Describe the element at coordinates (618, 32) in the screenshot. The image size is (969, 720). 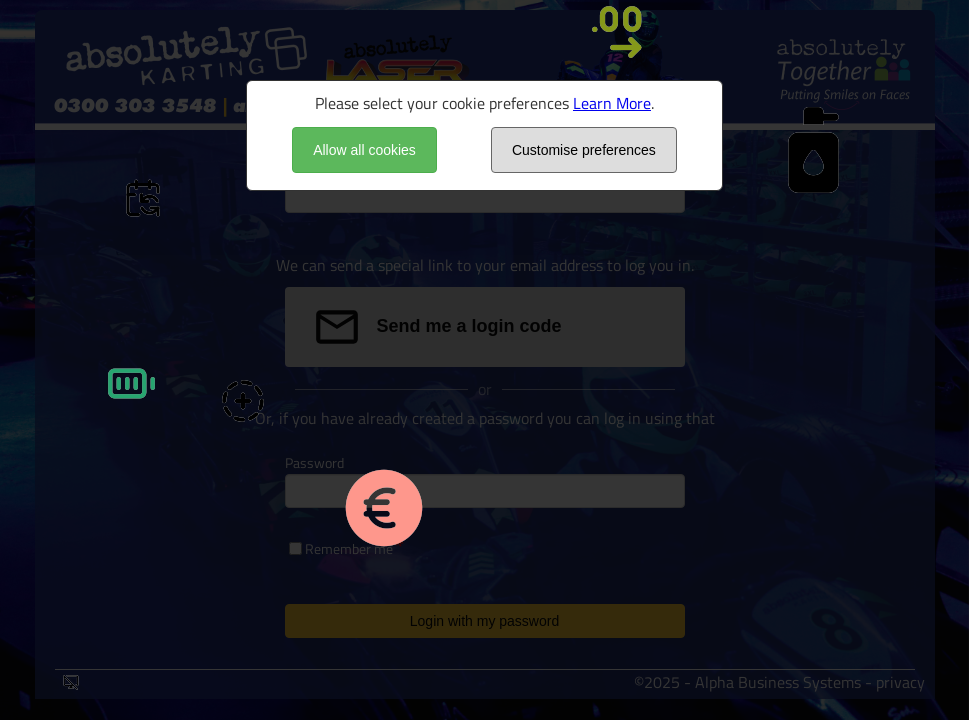
I see `move decimal places to the right` at that location.